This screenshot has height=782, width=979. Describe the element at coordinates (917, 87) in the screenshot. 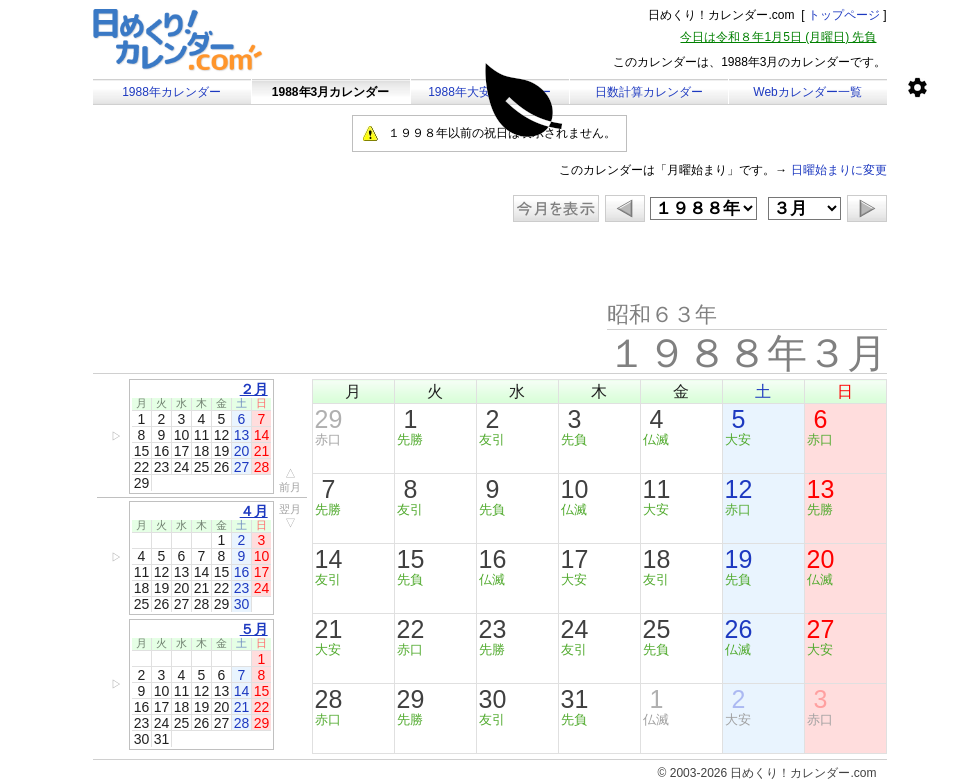

I see `access app or system settings` at that location.